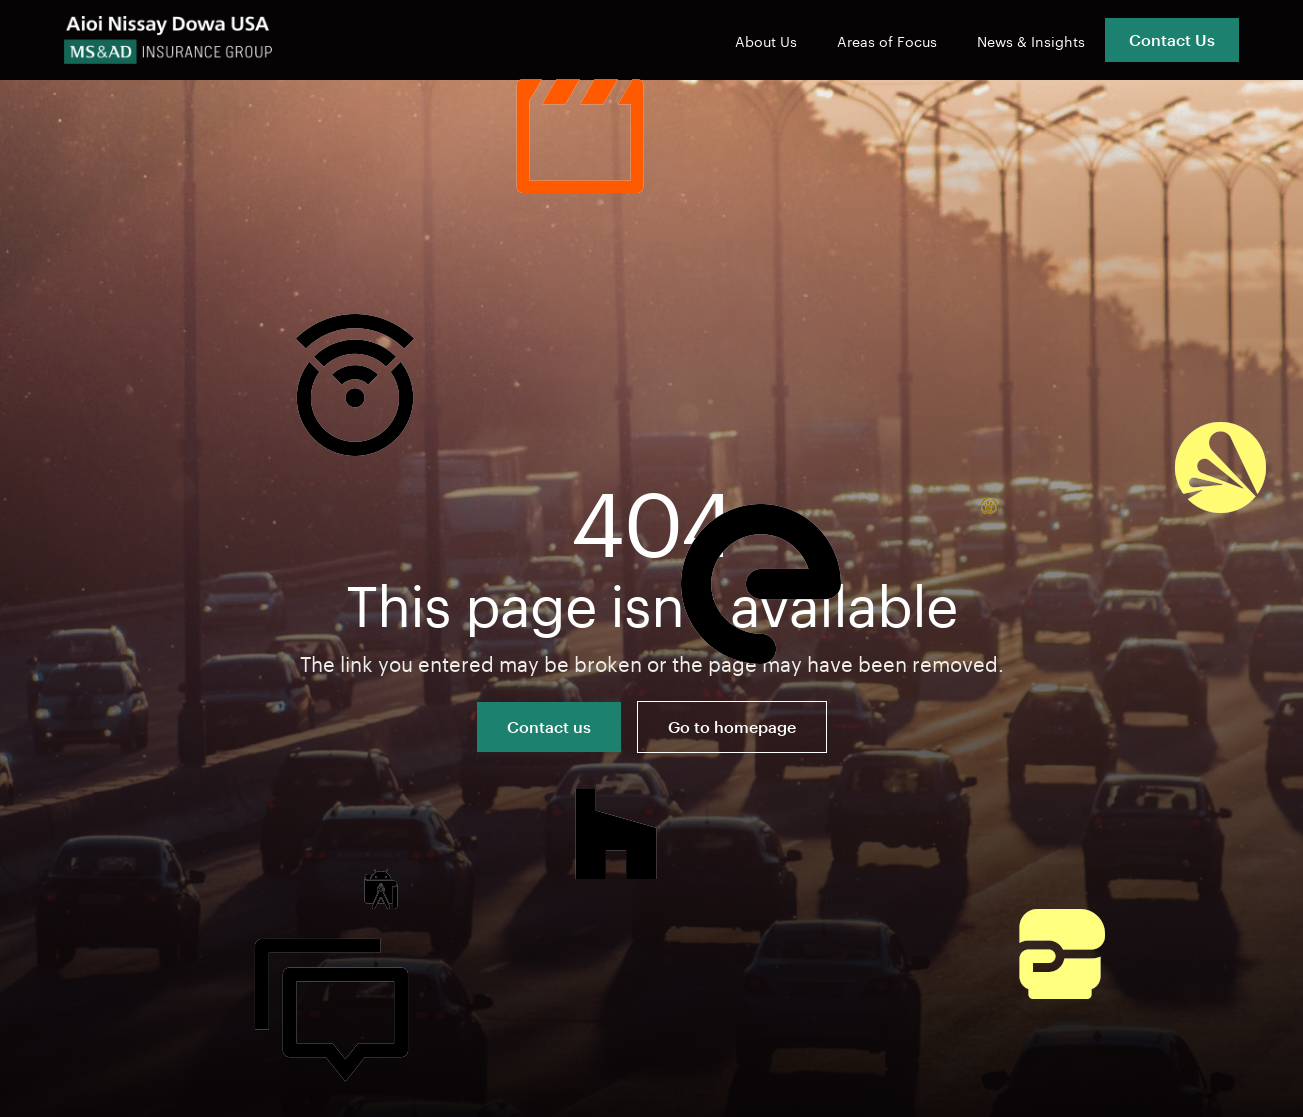  Describe the element at coordinates (381, 889) in the screenshot. I see `open android studio` at that location.